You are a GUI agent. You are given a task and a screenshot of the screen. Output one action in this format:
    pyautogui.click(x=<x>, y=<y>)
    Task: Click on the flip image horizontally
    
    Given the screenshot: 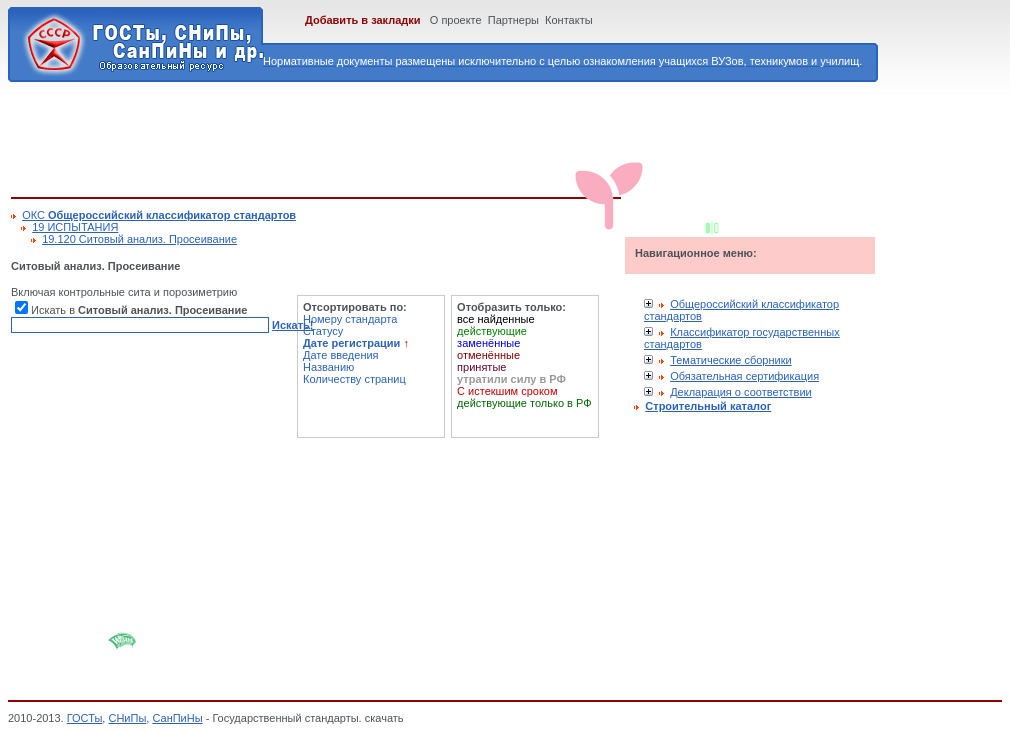 What is the action you would take?
    pyautogui.click(x=712, y=228)
    